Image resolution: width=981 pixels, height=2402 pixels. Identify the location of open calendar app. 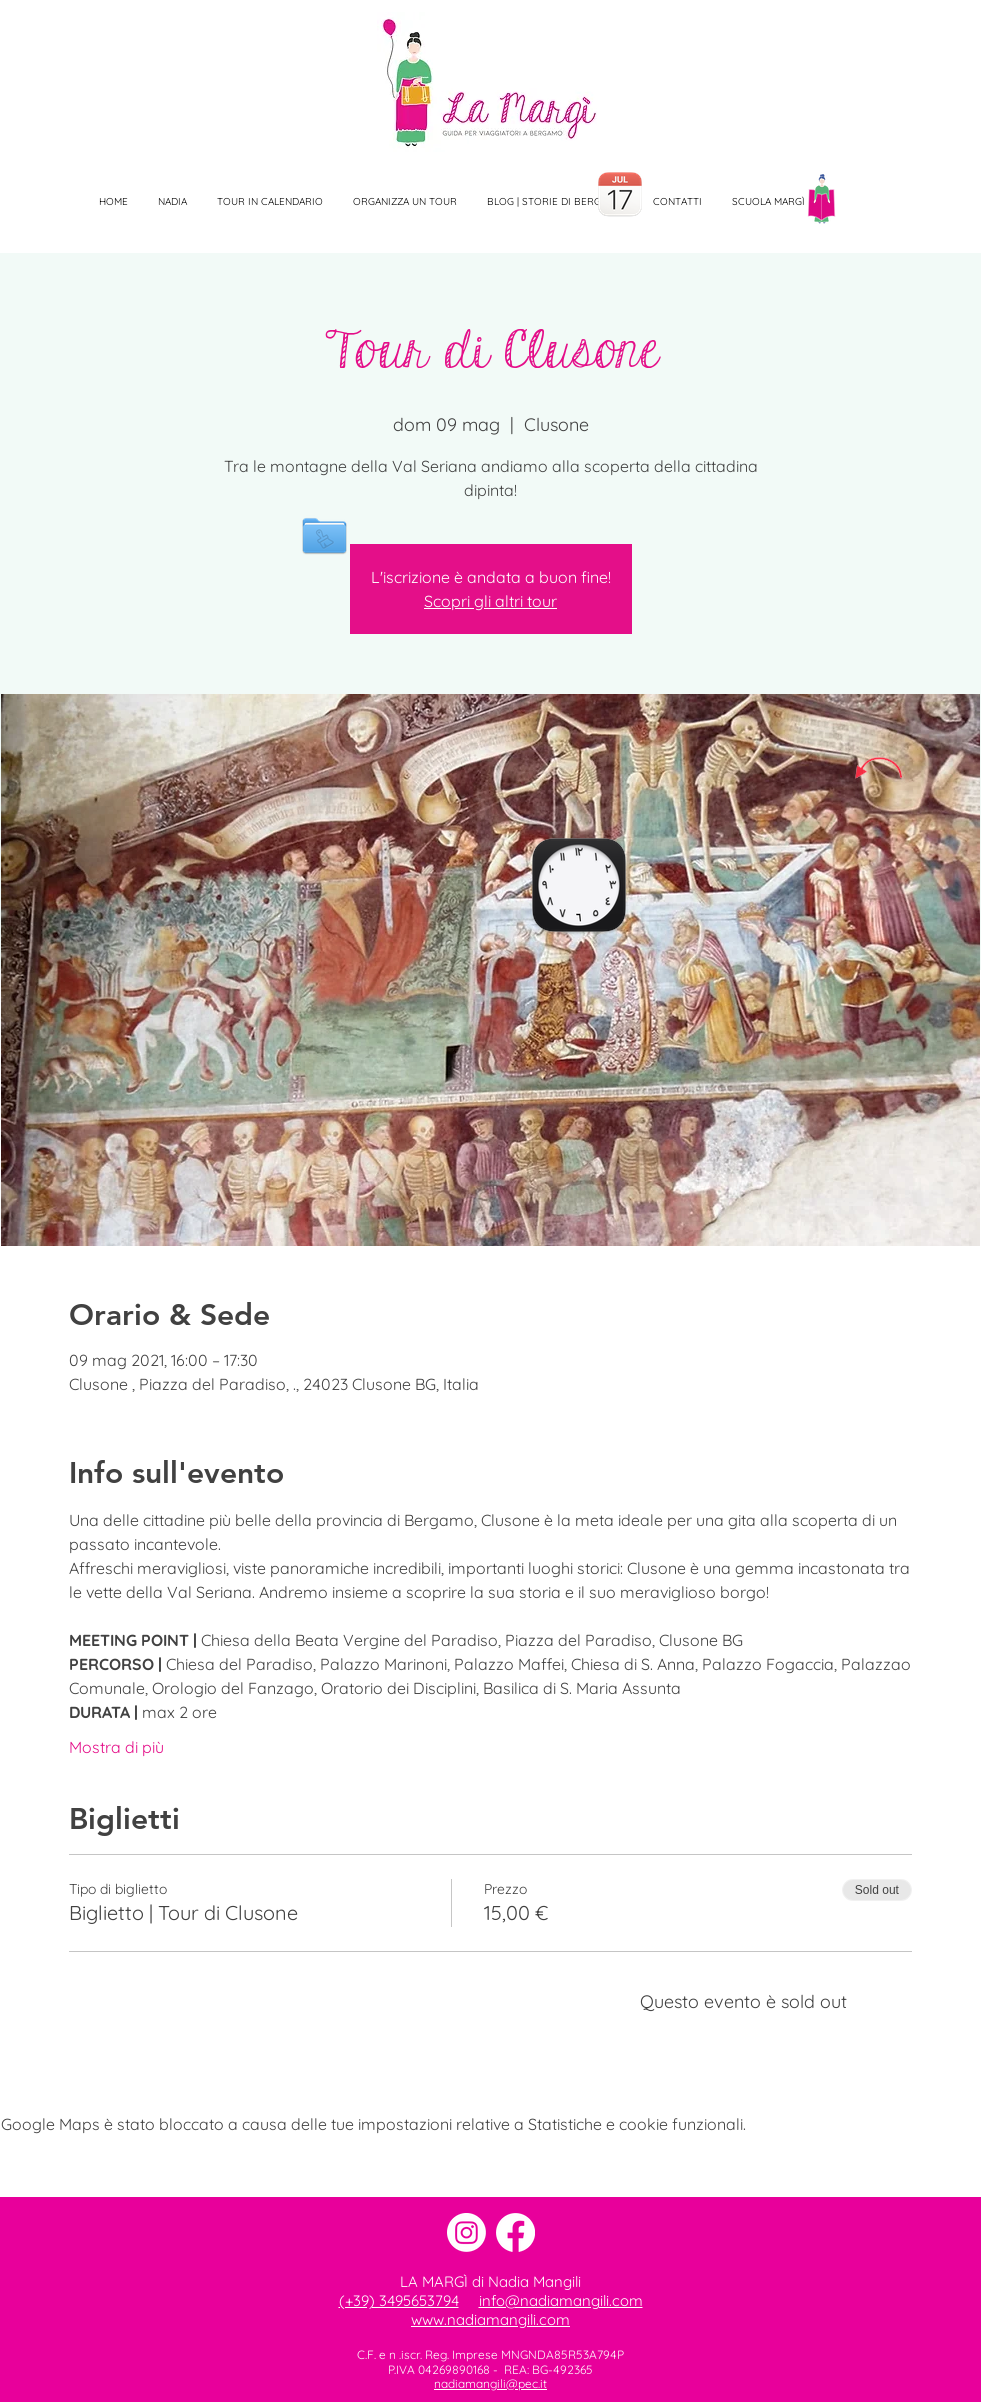
(620, 194).